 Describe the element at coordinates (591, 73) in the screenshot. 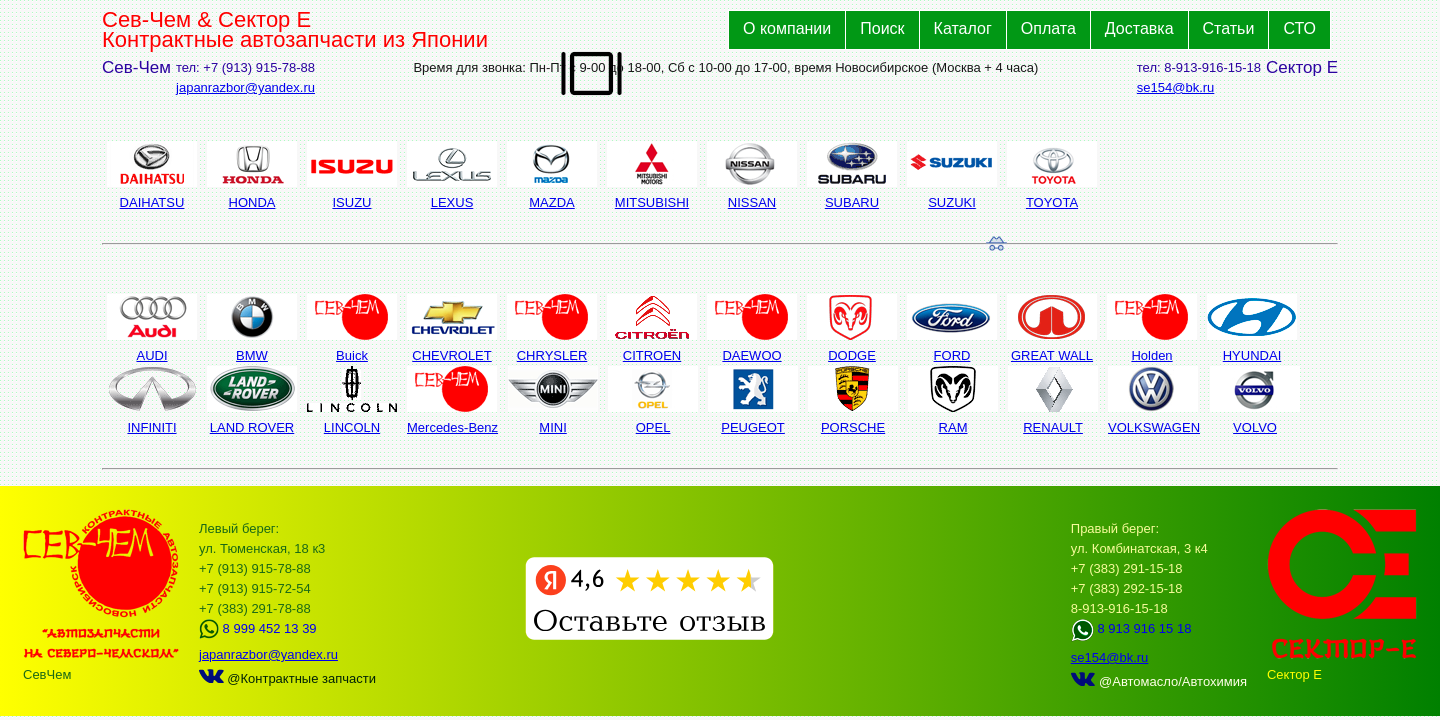

I see `start a slideshow presentation` at that location.